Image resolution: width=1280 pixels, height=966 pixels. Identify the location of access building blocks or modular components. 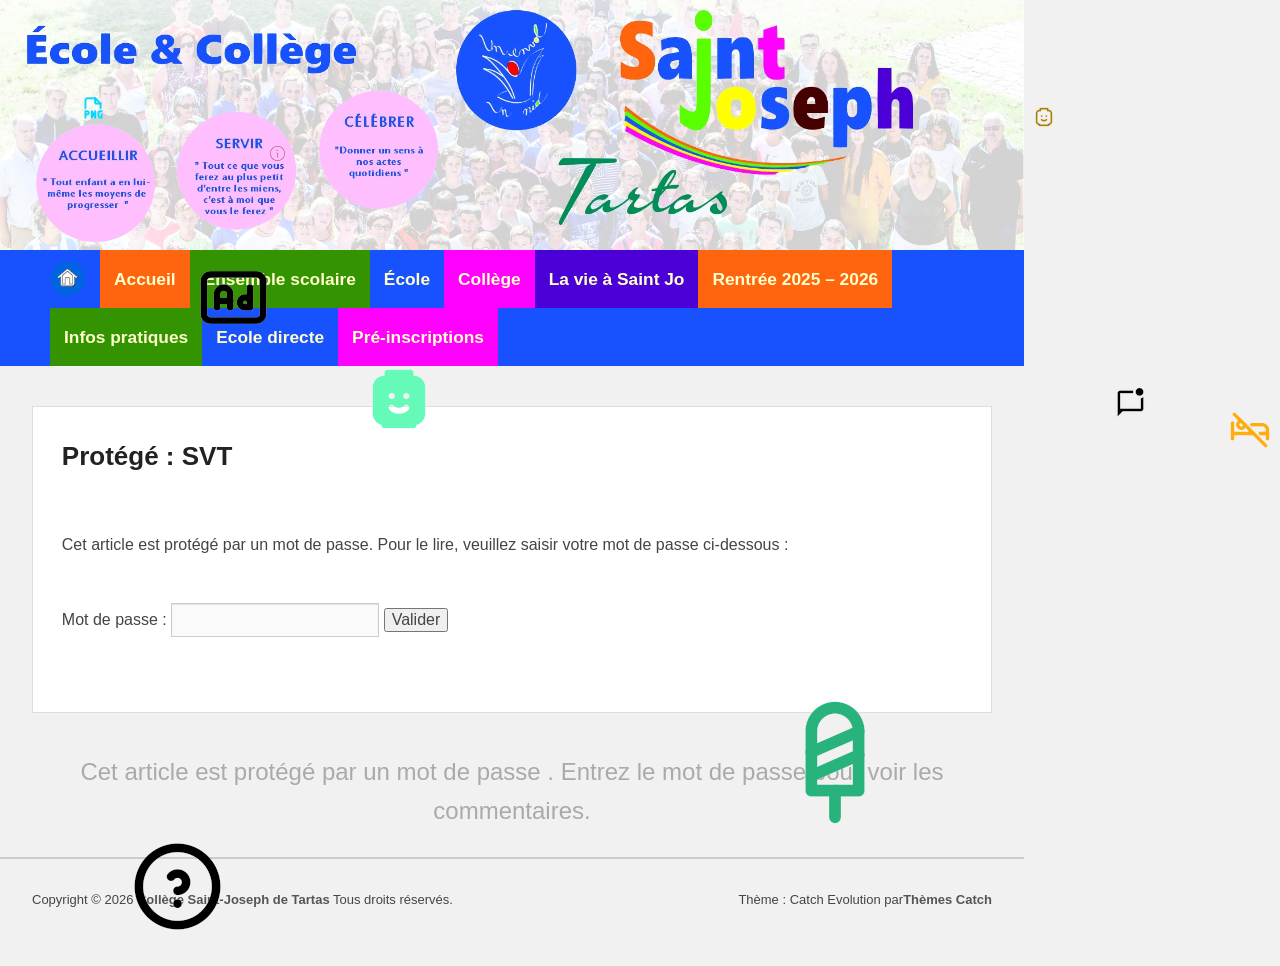
(1044, 117).